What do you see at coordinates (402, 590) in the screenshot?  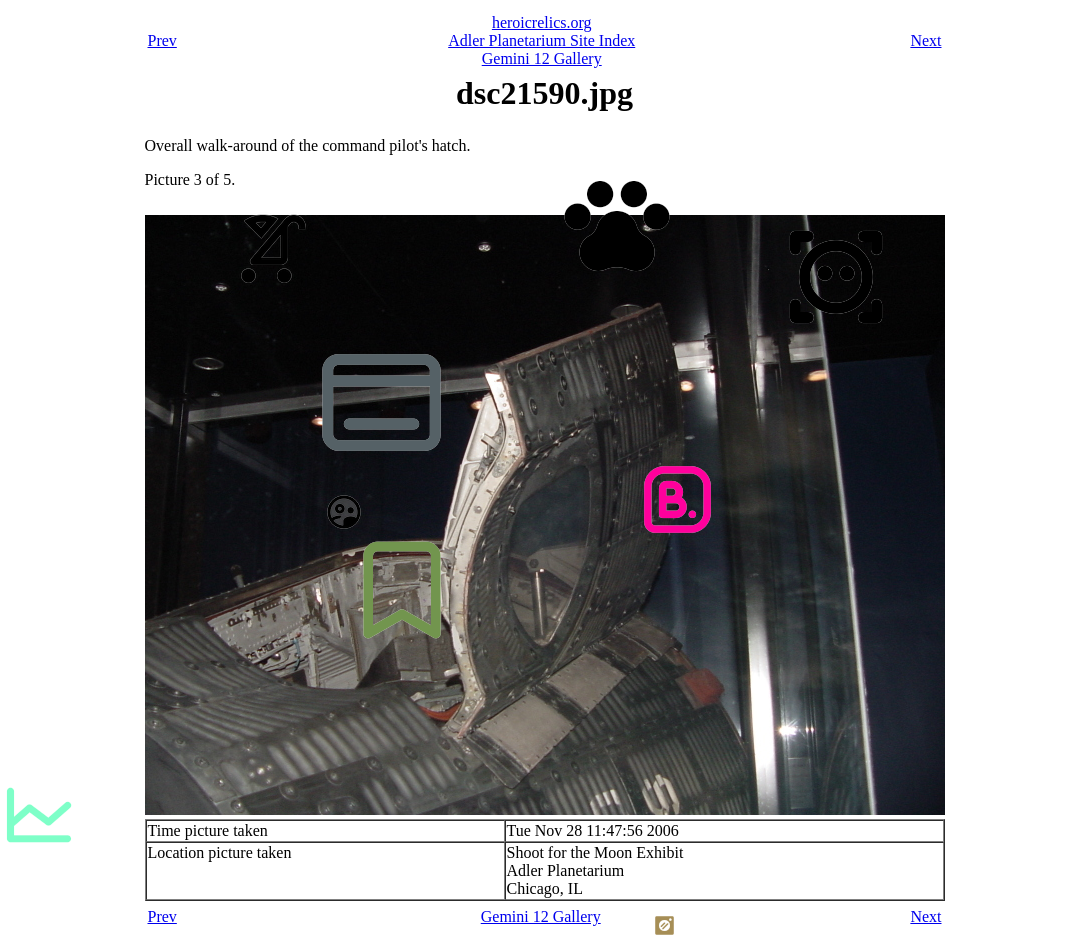 I see `save this item for later` at bounding box center [402, 590].